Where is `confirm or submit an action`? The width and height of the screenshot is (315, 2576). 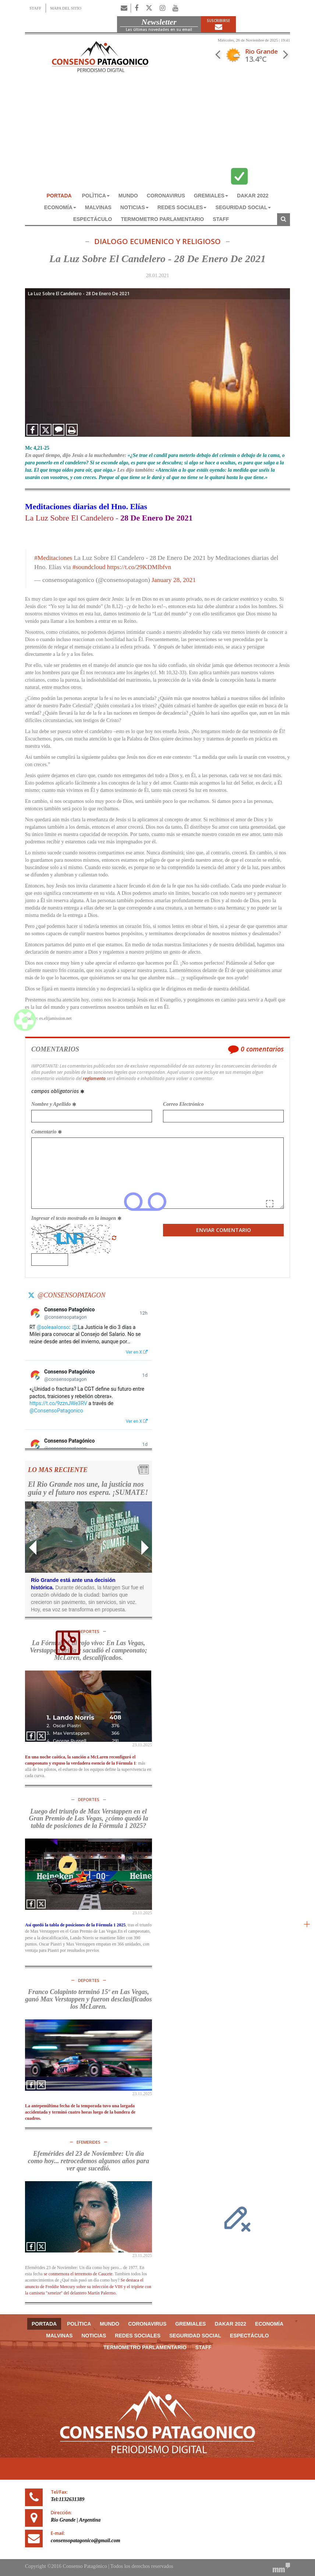 confirm or submit an action is located at coordinates (239, 176).